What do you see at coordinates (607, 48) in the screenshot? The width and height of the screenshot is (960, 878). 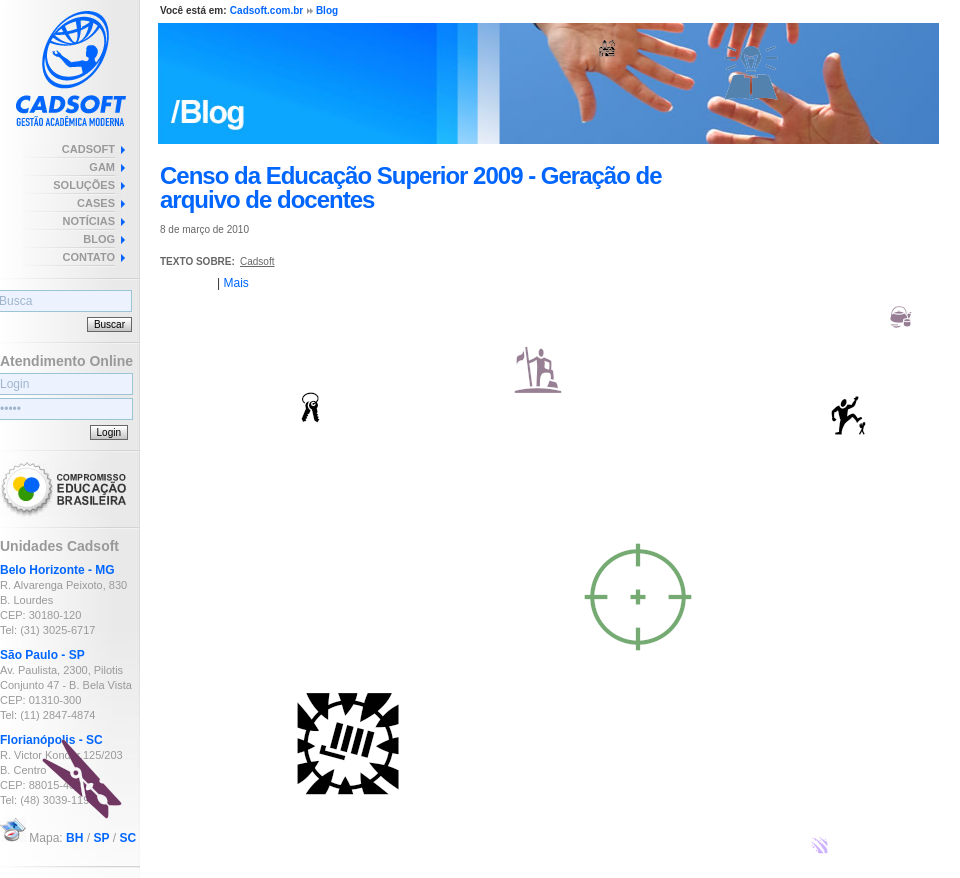 I see `access haunted house level or spooky game area` at bounding box center [607, 48].